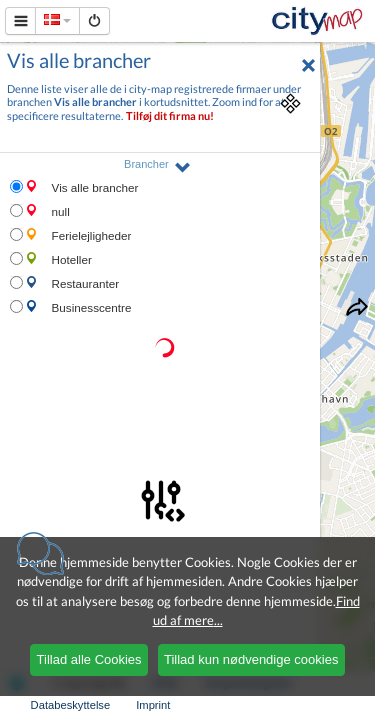 This screenshot has height=720, width=375. I want to click on open chat or messaging, so click(40, 553).